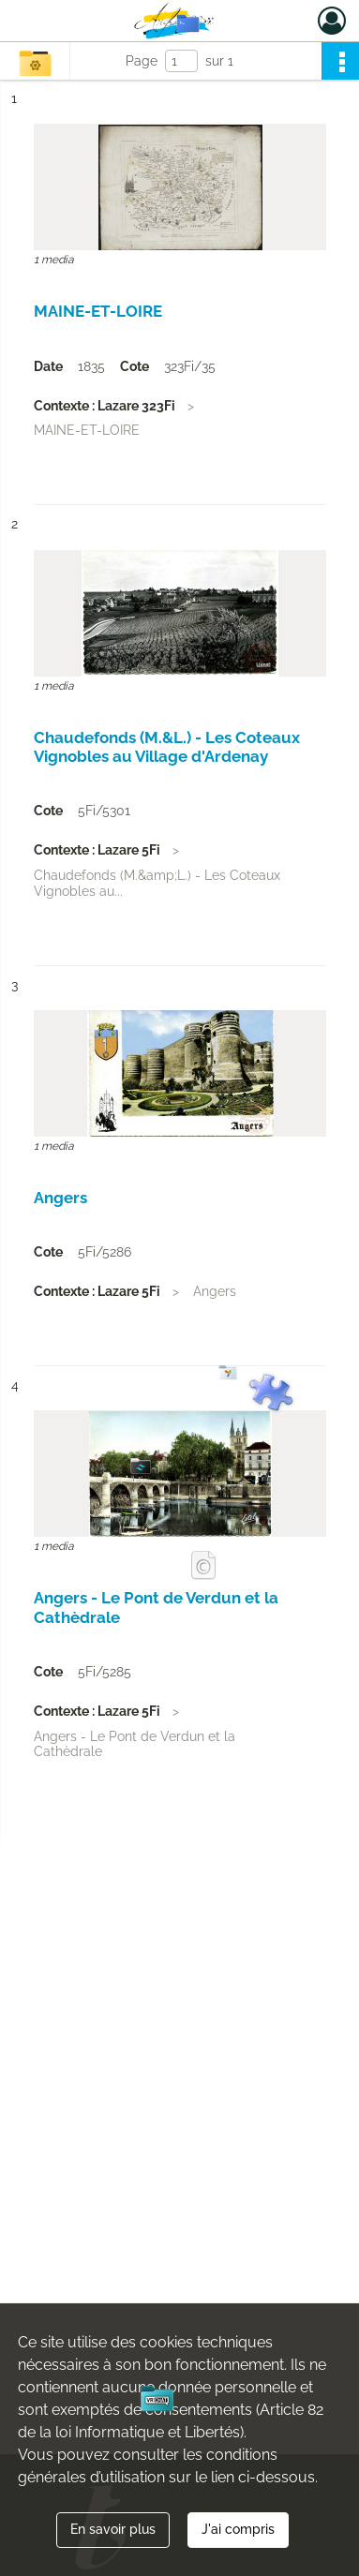  I want to click on open folder settings or configuration options, so click(35, 64).